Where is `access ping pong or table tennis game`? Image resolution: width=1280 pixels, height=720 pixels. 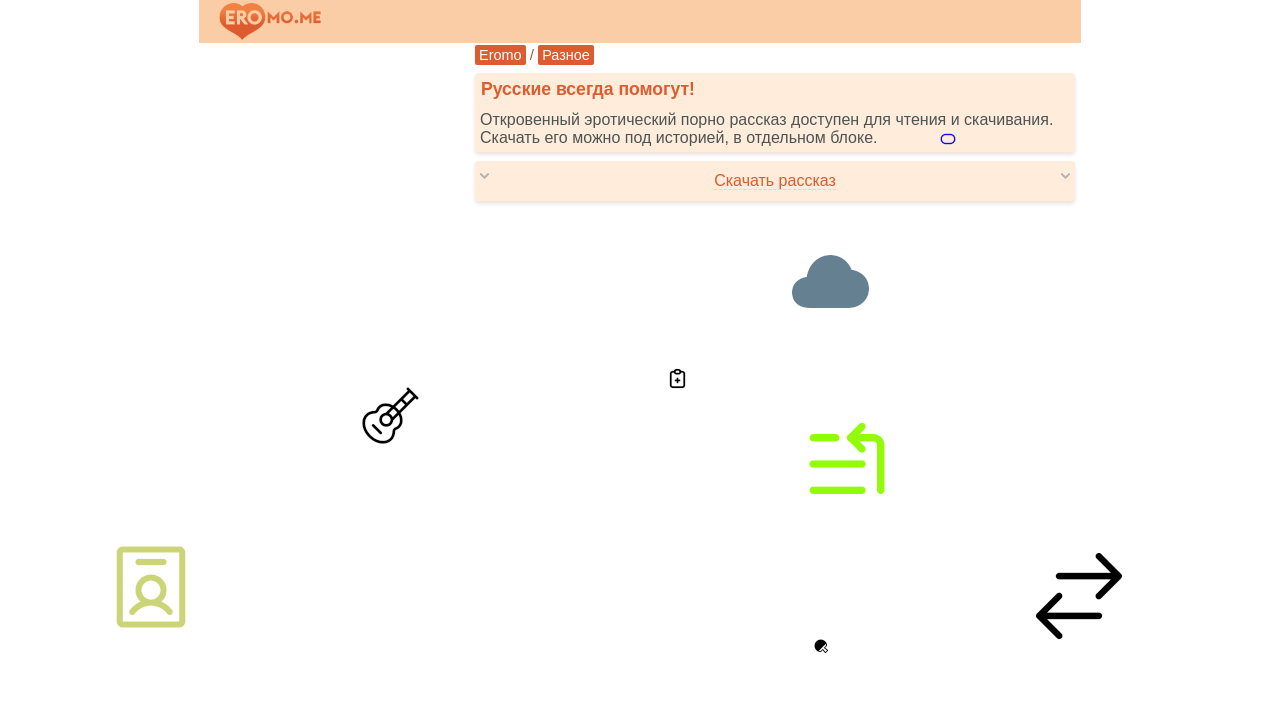
access ping pong or table tennis game is located at coordinates (821, 646).